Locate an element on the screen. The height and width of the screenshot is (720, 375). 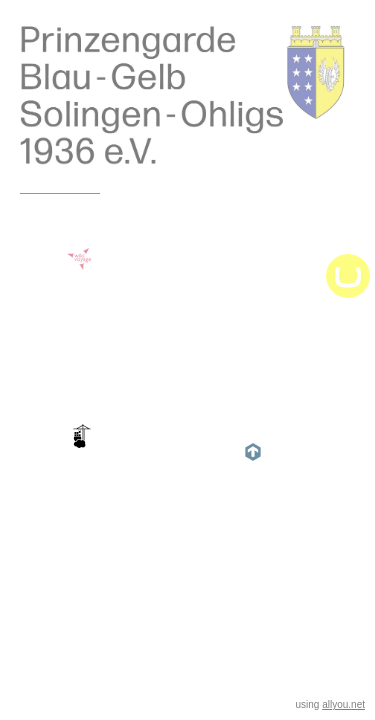
umbraco content management system logo is located at coordinates (348, 276).